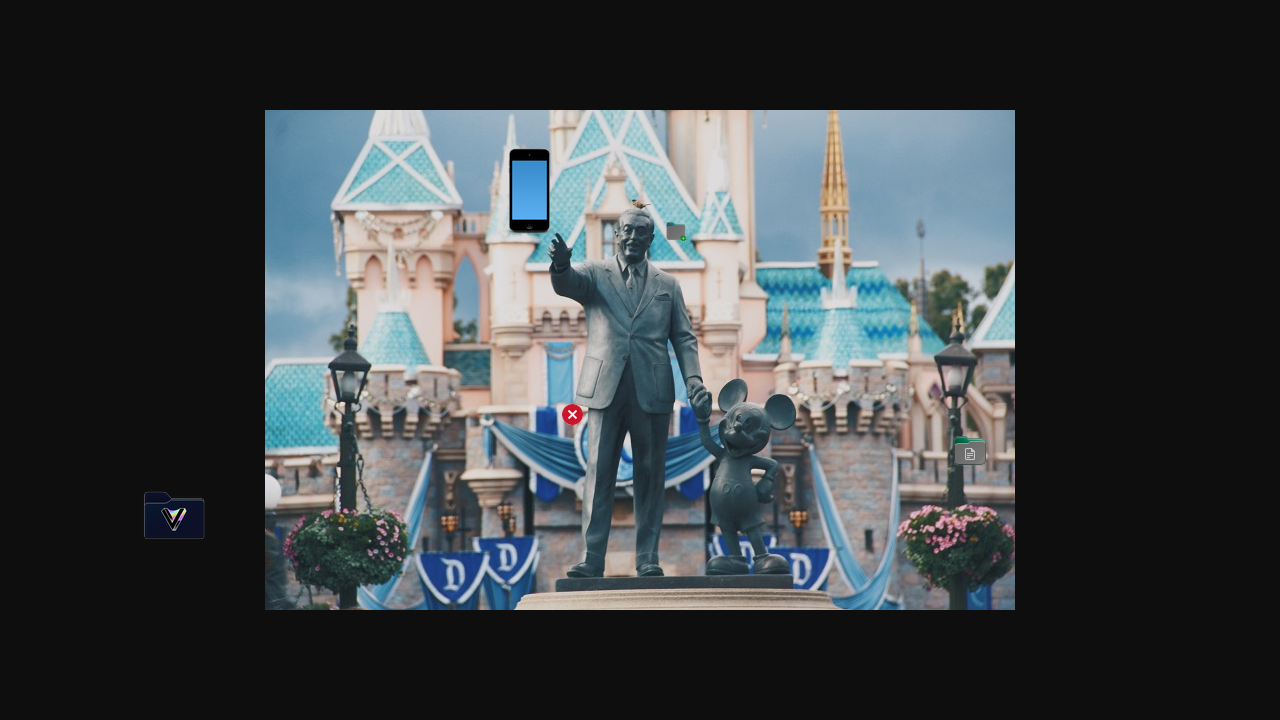 The height and width of the screenshot is (720, 1280). I want to click on open your documents folder, so click(970, 450).